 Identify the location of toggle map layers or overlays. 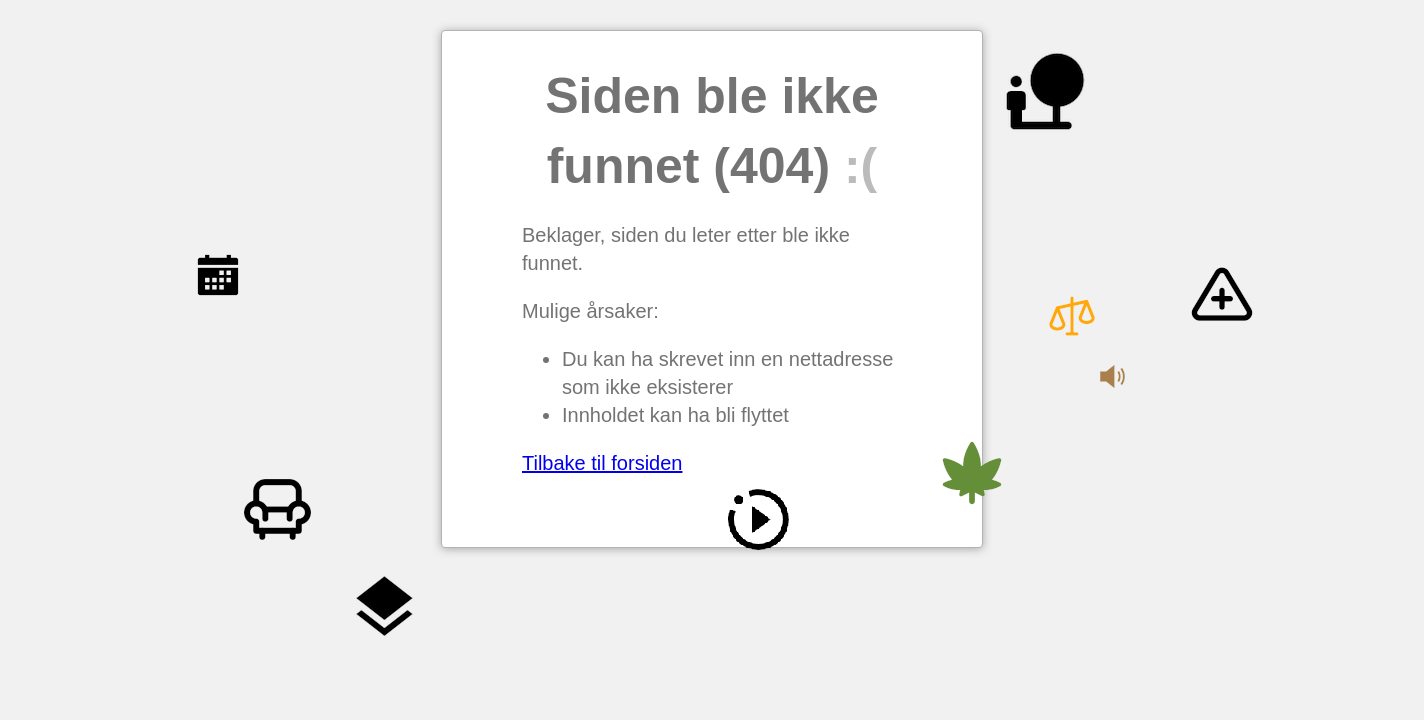
(384, 607).